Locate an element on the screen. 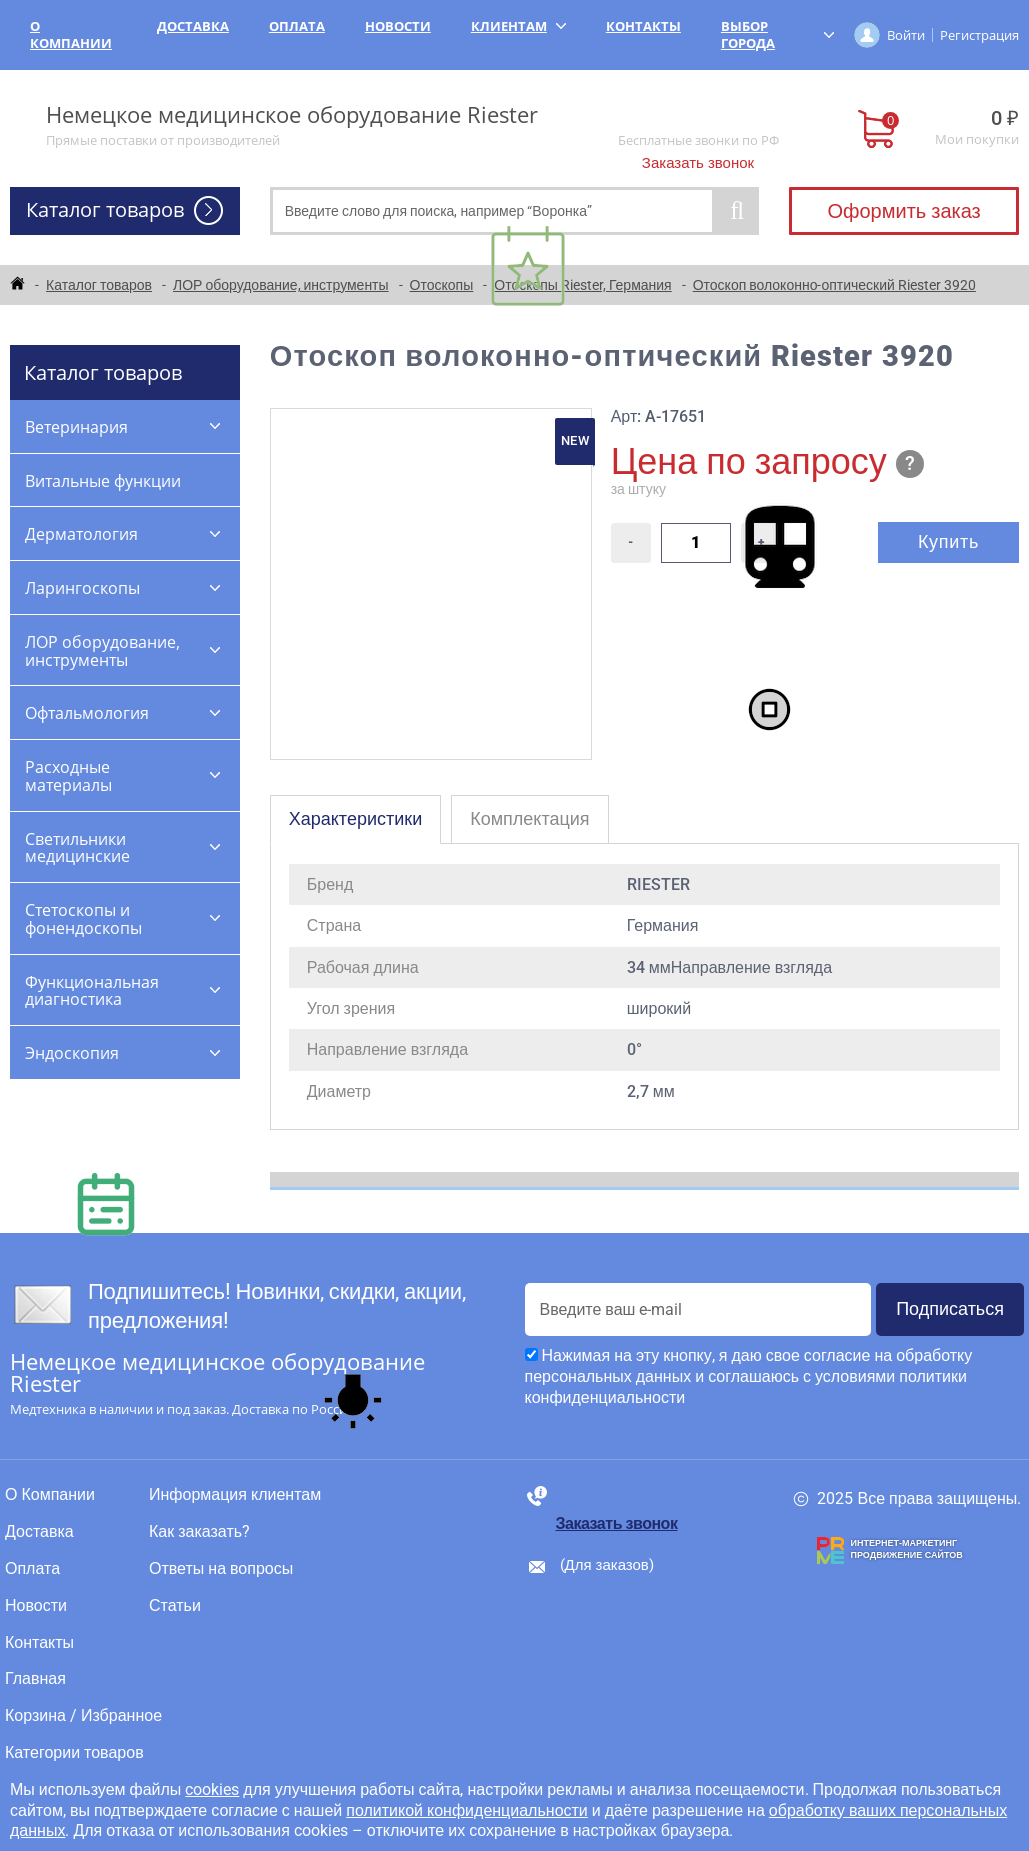 Image resolution: width=1029 pixels, height=1851 pixels. stop media playback is located at coordinates (769, 709).